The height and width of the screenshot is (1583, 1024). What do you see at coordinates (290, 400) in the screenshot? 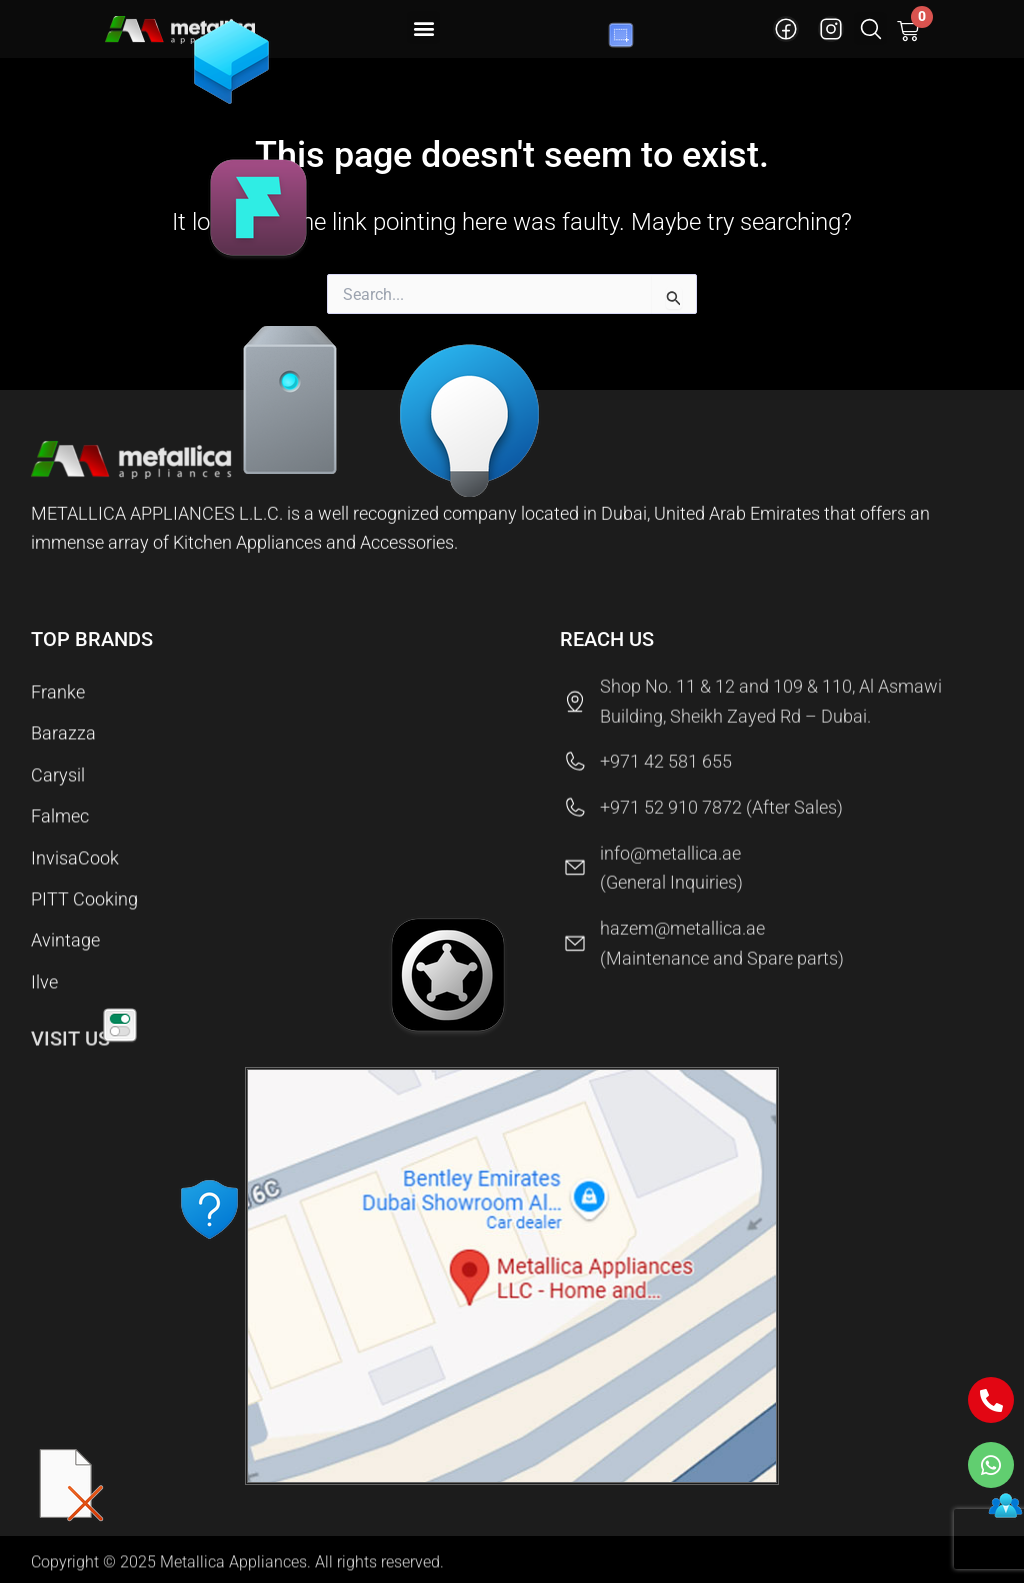
I see `view computer or system hardware information` at bounding box center [290, 400].